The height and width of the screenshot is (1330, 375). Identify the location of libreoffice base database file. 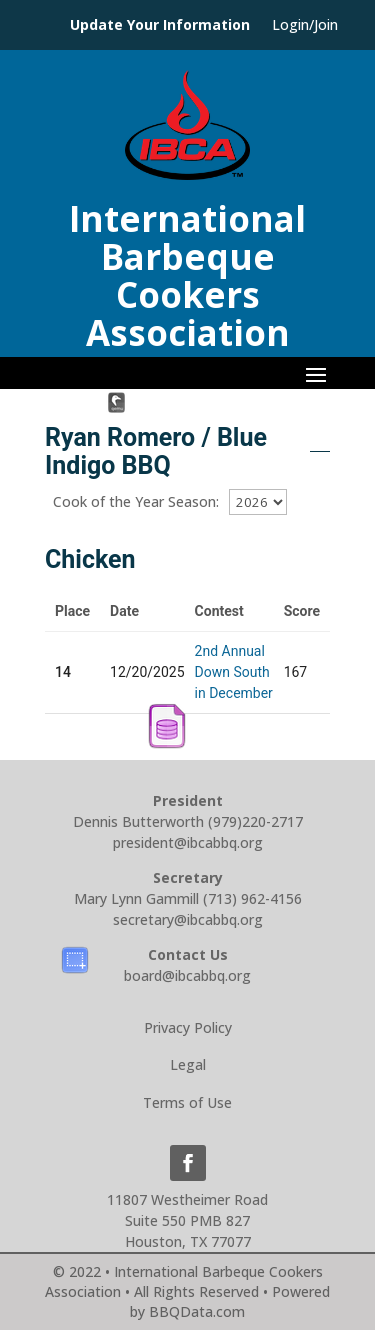
(167, 726).